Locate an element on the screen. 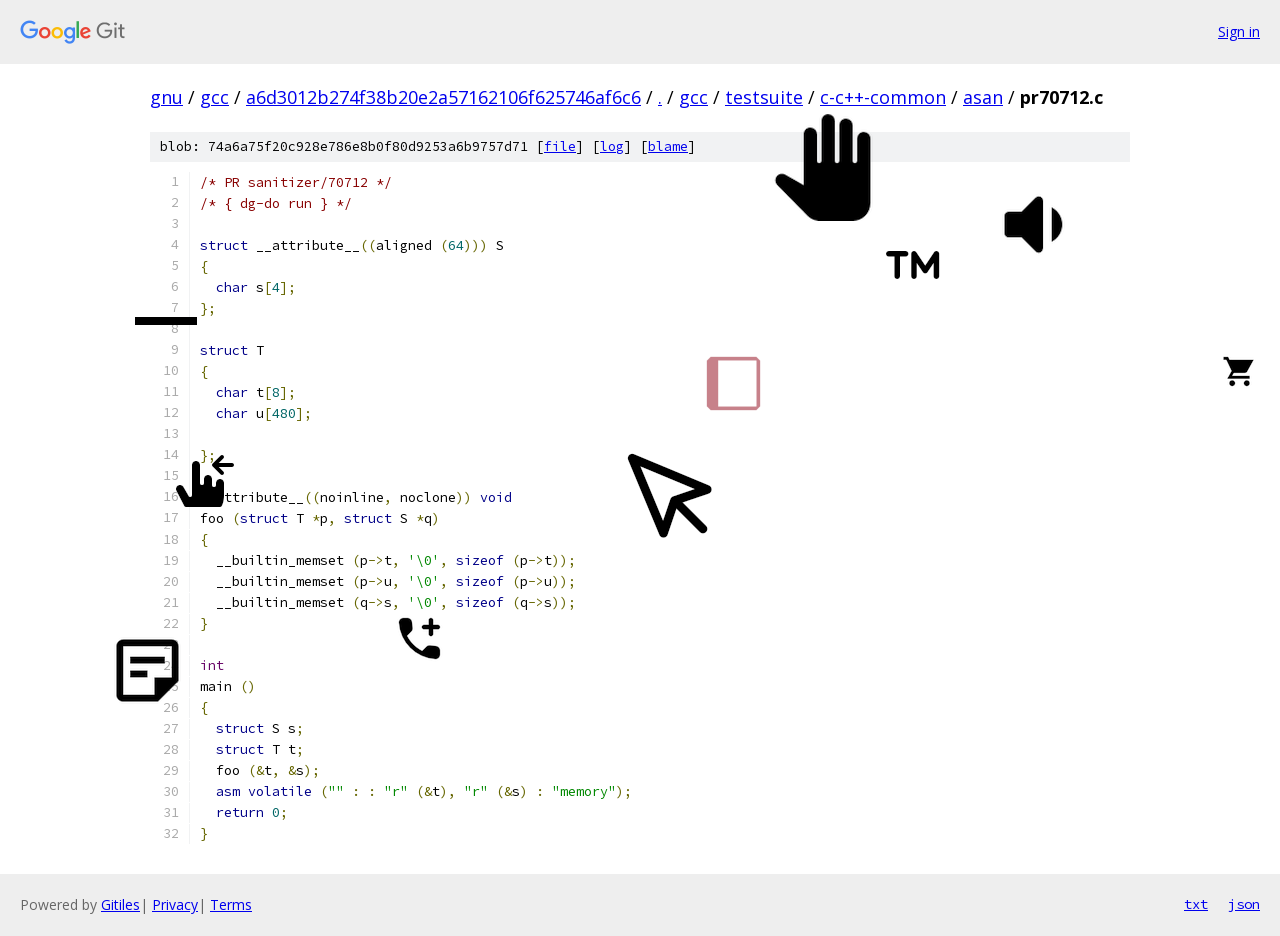 This screenshot has width=1280, height=936. swipe left to navigate or dismiss is located at coordinates (202, 483).